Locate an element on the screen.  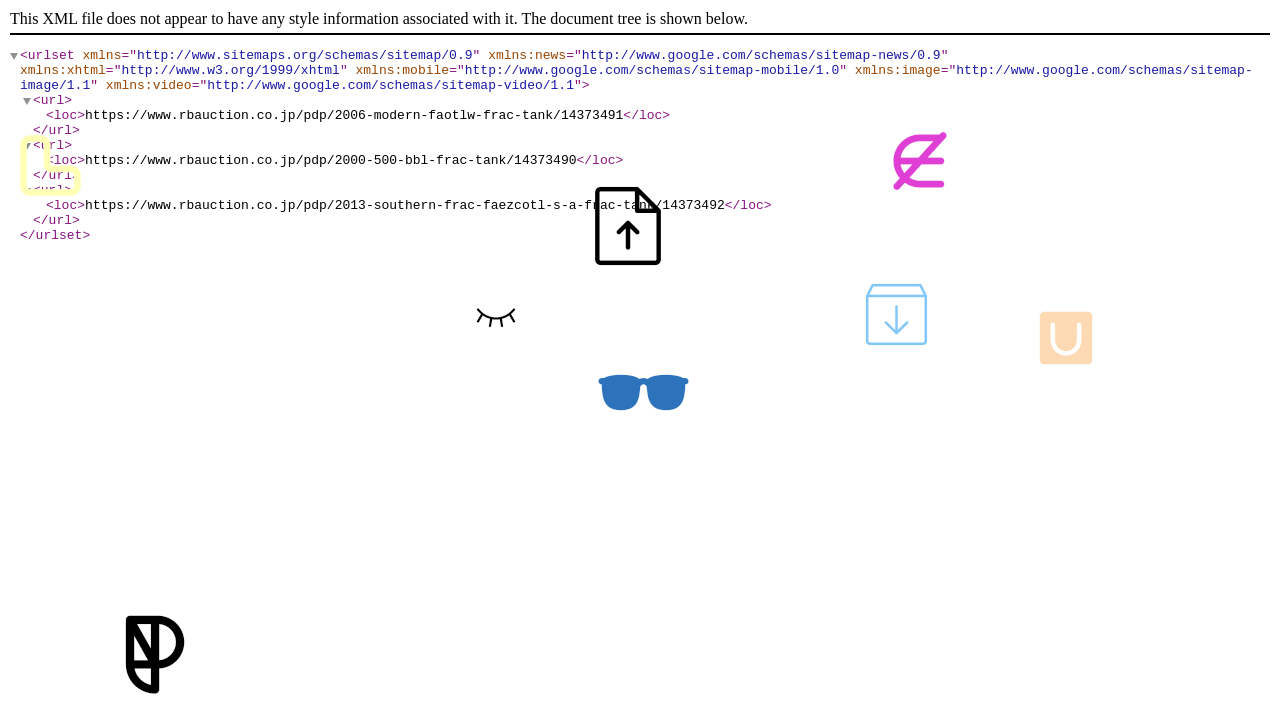
download to storage or archive is located at coordinates (896, 314).